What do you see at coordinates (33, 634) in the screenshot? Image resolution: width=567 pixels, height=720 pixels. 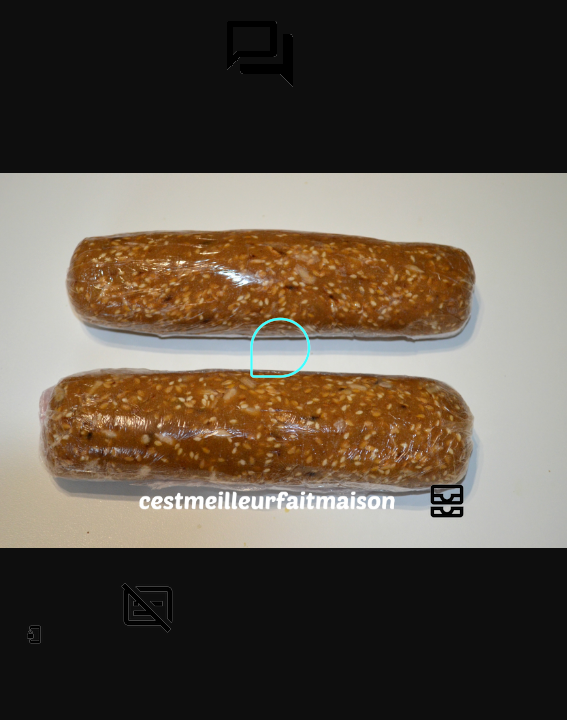 I see `device is locked or secured` at bounding box center [33, 634].